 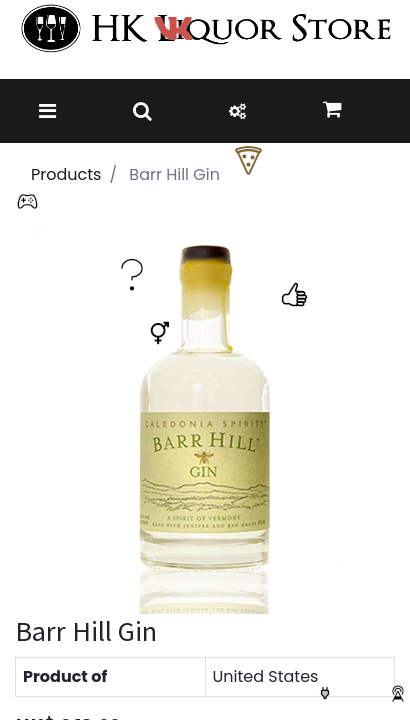 I want to click on like or upvote content, so click(x=294, y=294).